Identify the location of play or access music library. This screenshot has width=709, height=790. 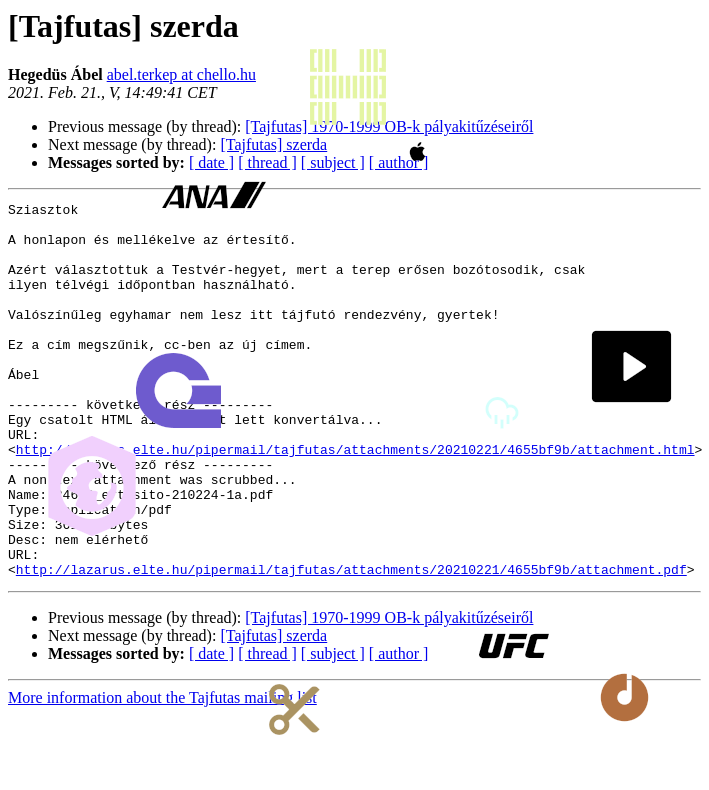
(624, 697).